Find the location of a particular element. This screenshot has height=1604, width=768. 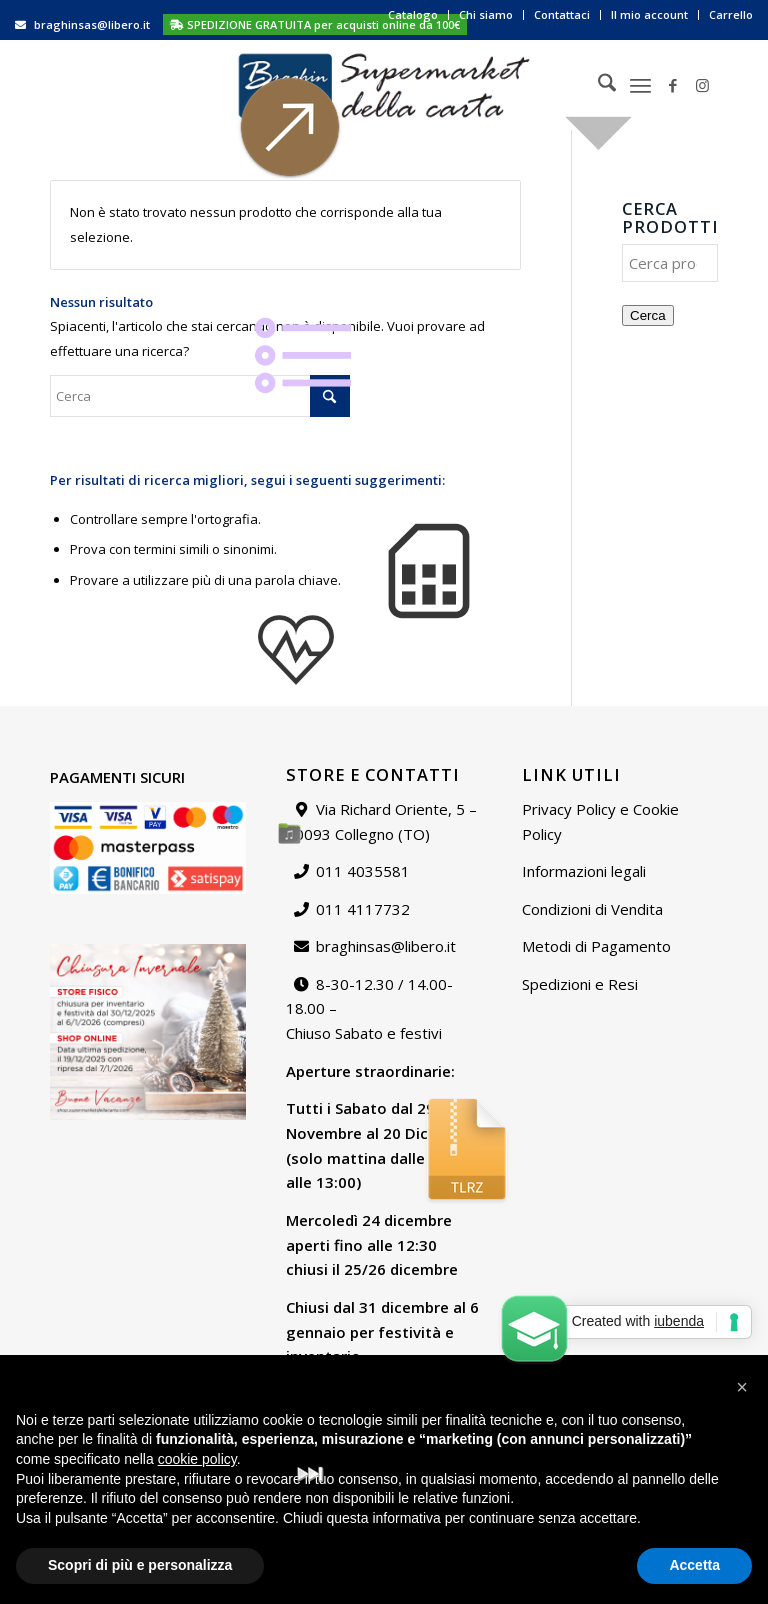

open health or fitness app is located at coordinates (296, 649).